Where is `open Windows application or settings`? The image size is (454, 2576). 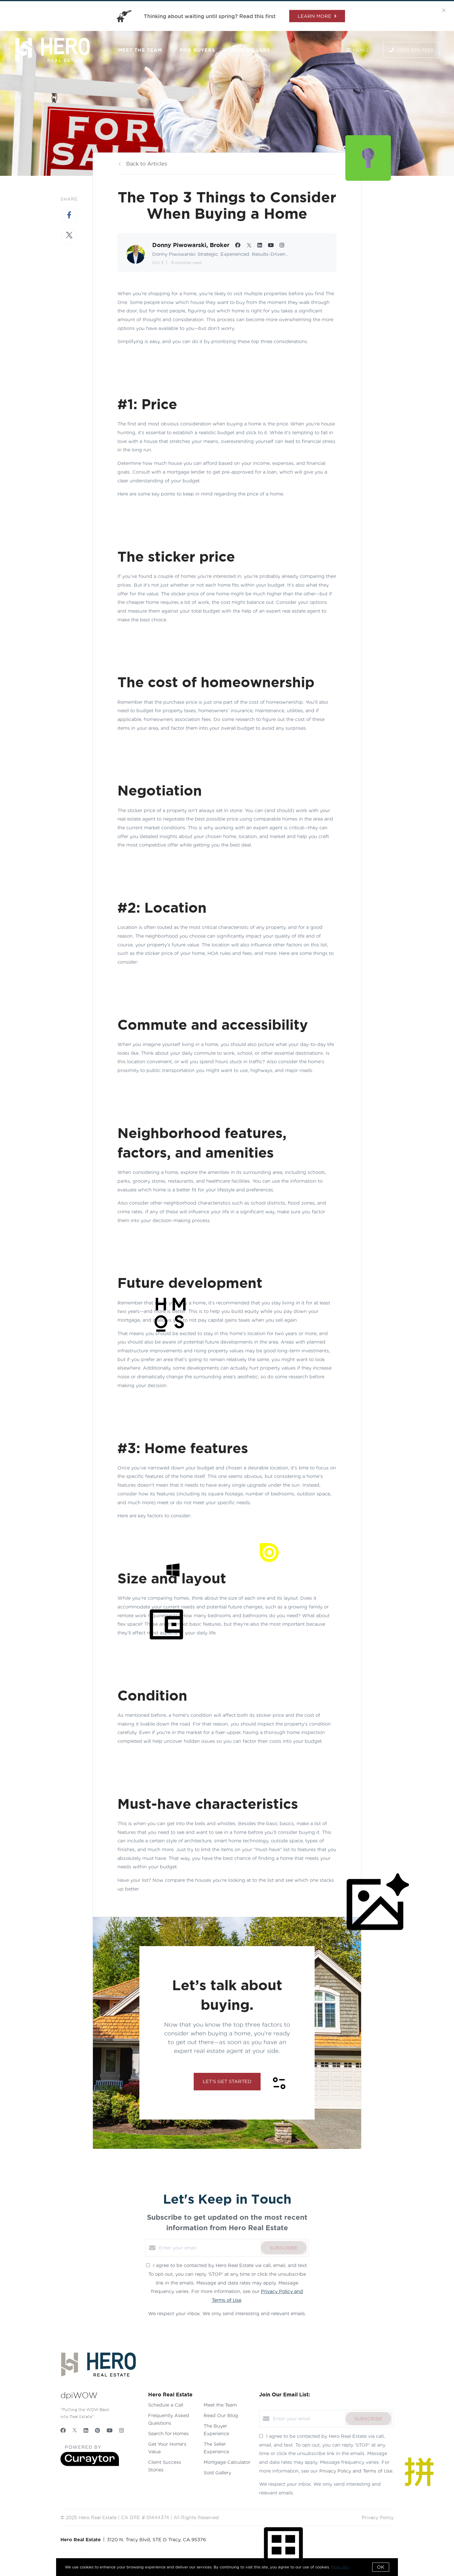
open Windows application or settings is located at coordinates (173, 1570).